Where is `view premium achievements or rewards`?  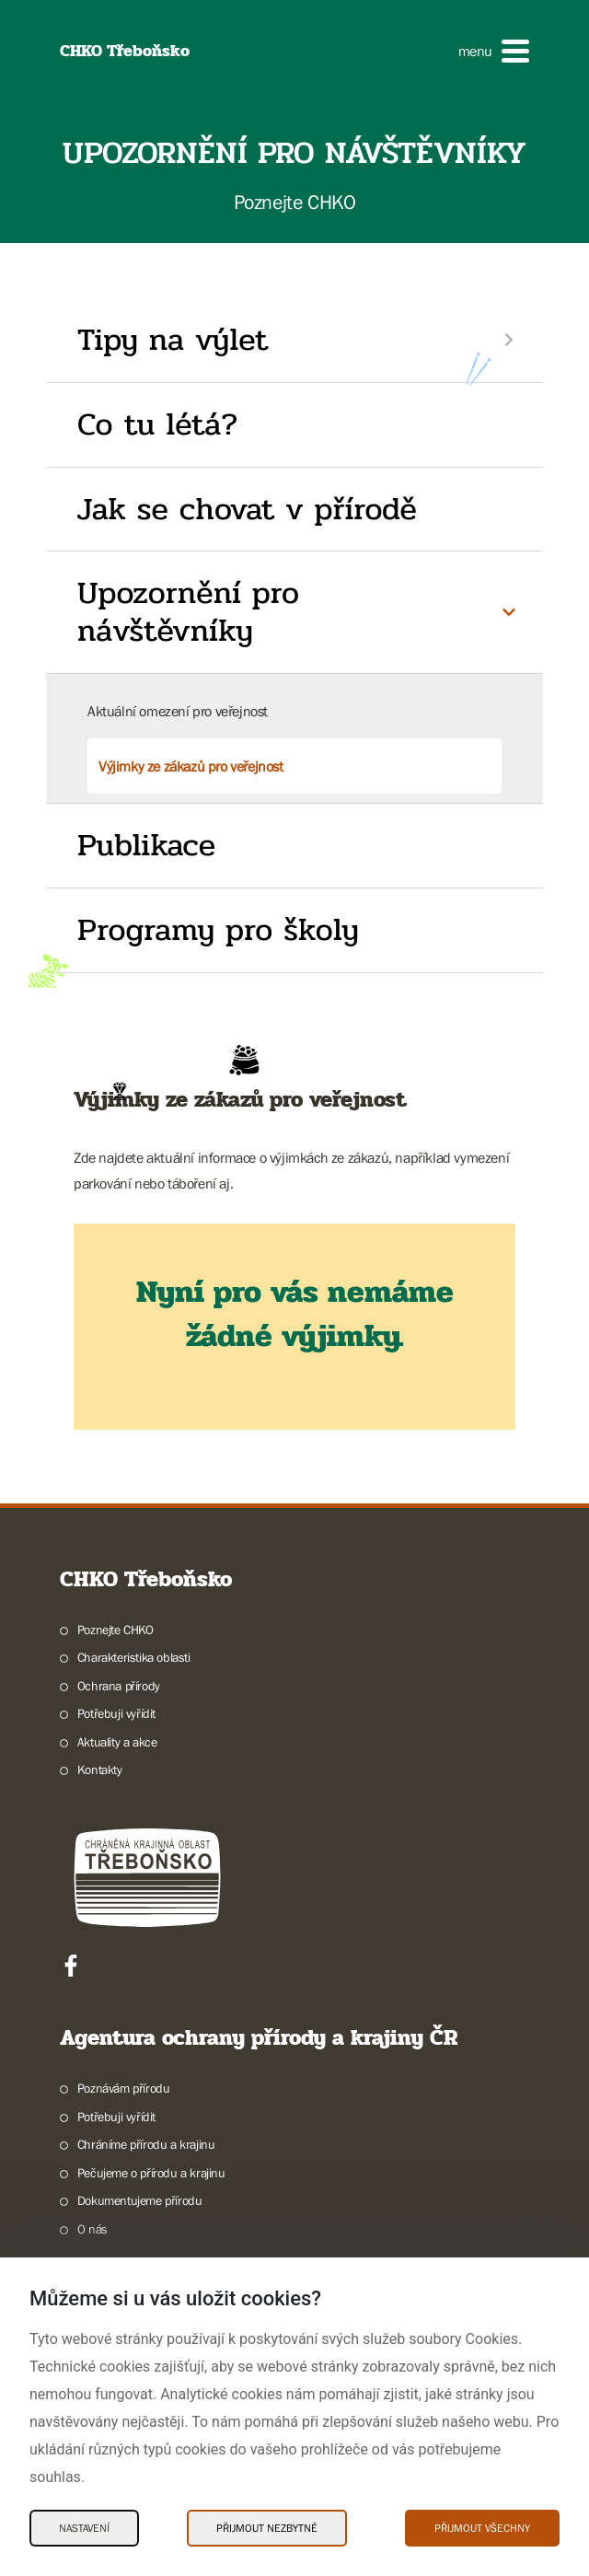 view premium achievements or rewards is located at coordinates (120, 1091).